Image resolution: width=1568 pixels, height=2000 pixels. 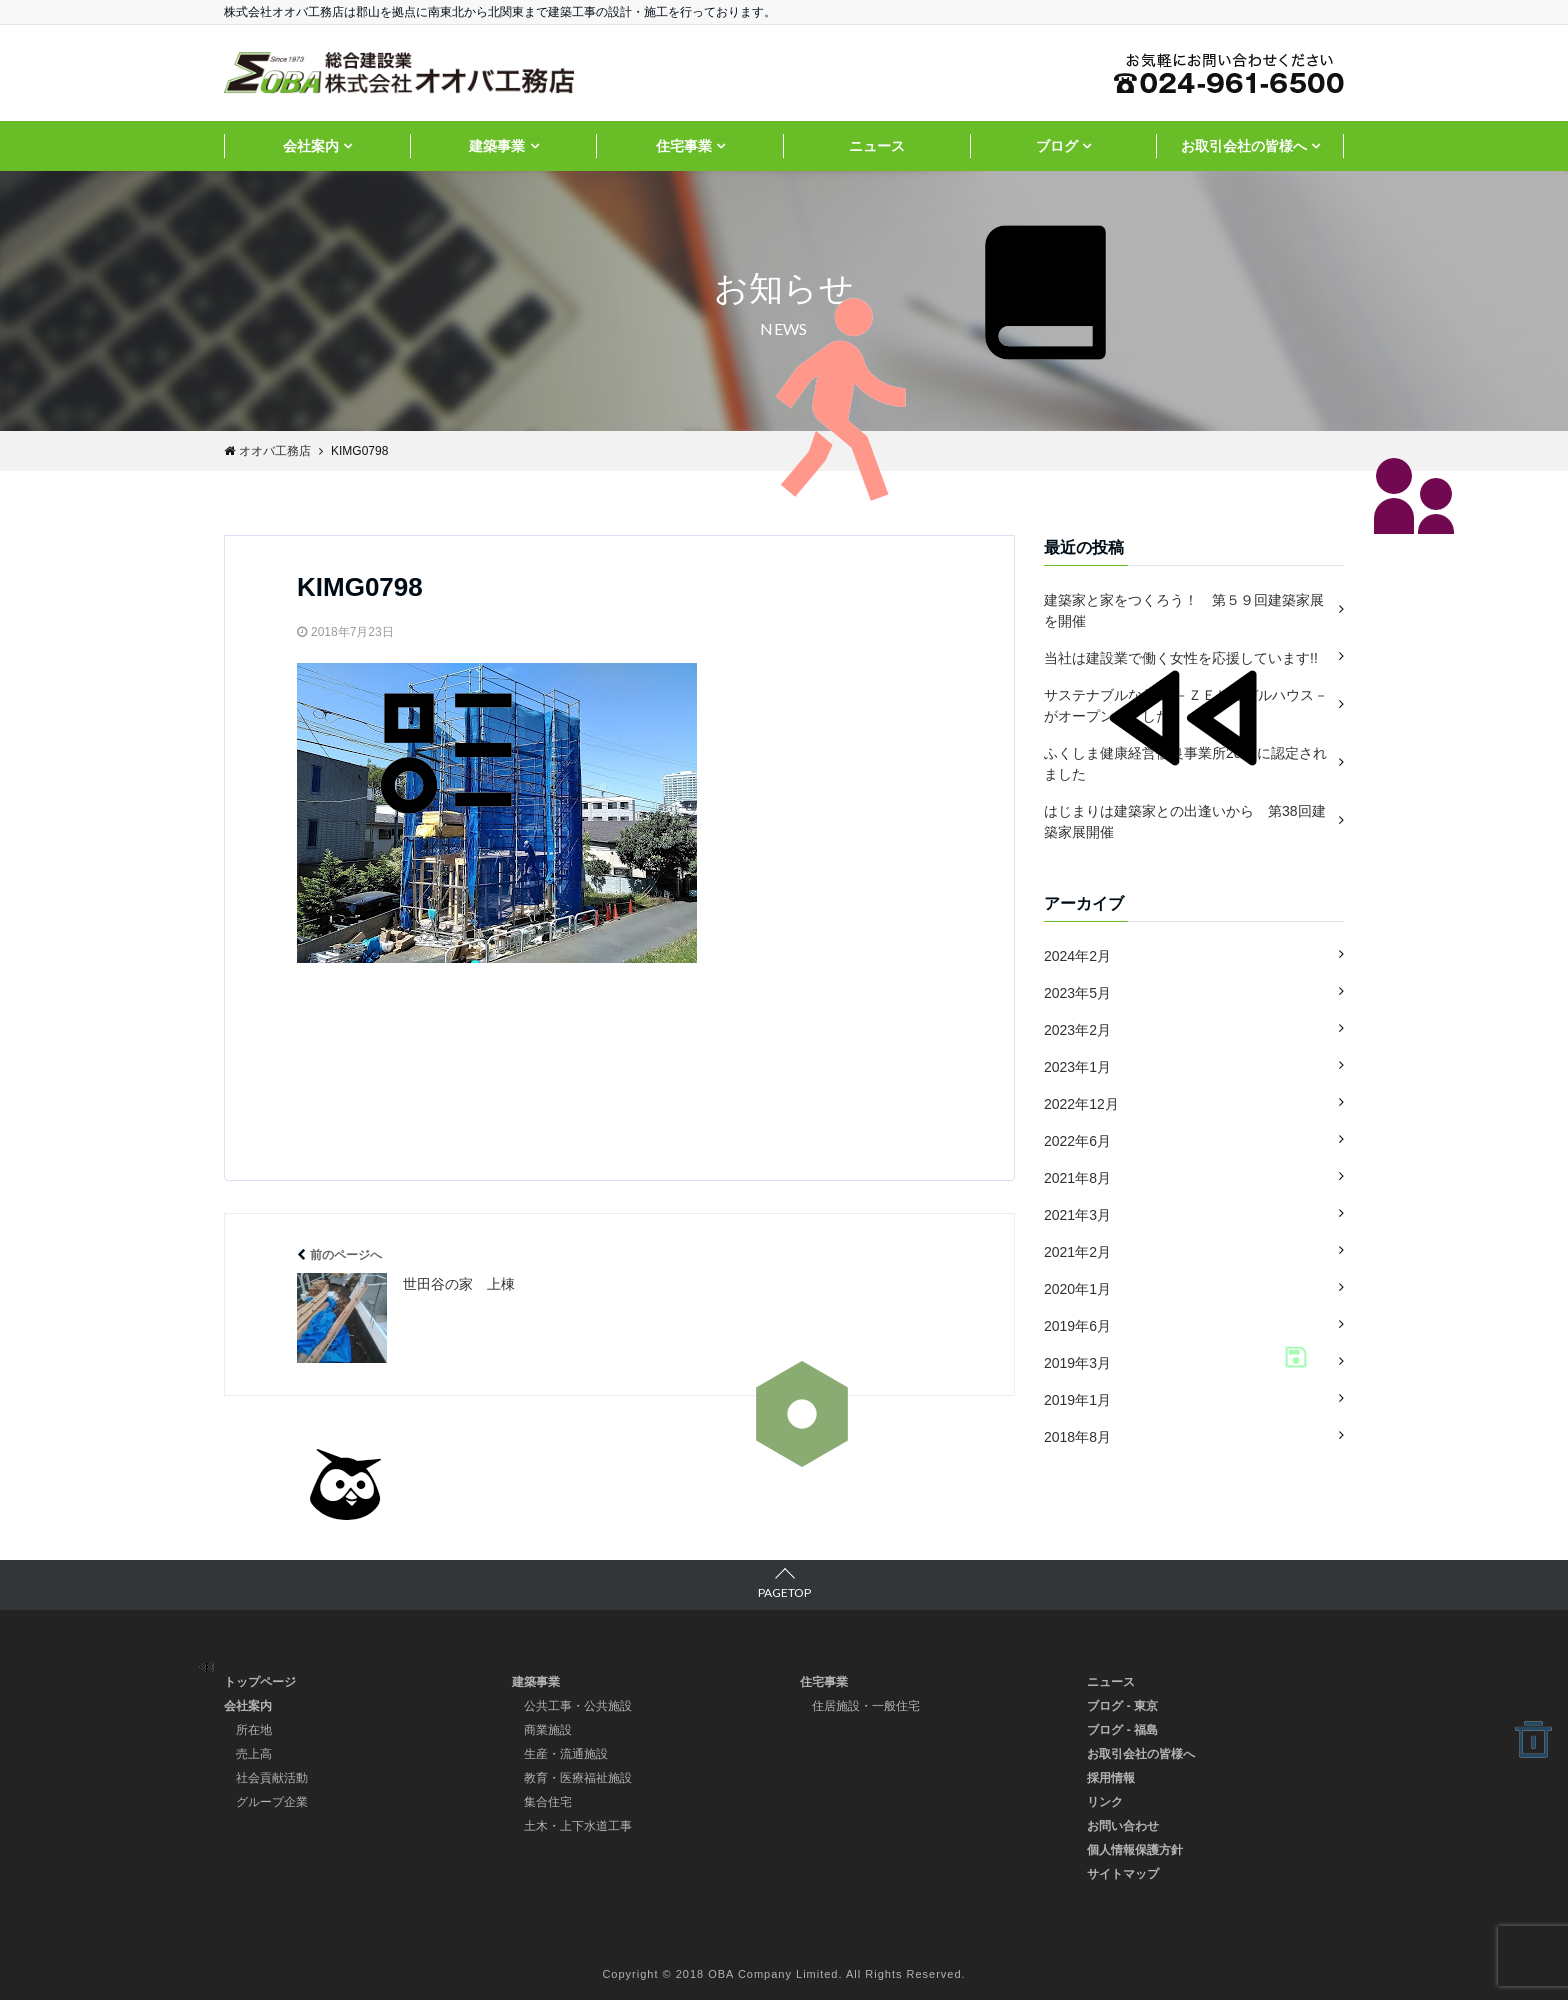 I want to click on save file or document, so click(x=1296, y=1357).